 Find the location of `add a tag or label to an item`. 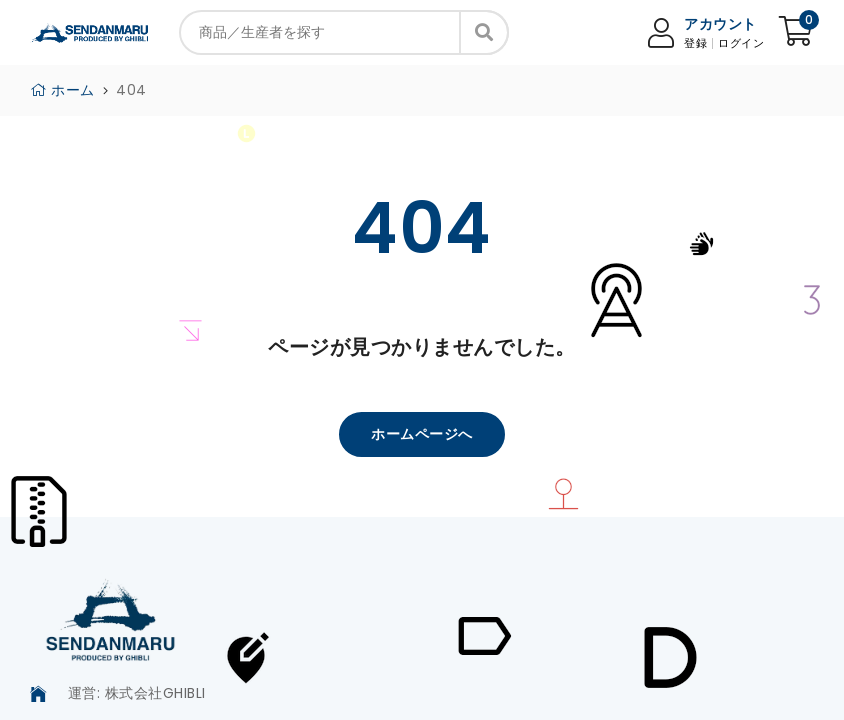

add a tag or label to an item is located at coordinates (483, 636).